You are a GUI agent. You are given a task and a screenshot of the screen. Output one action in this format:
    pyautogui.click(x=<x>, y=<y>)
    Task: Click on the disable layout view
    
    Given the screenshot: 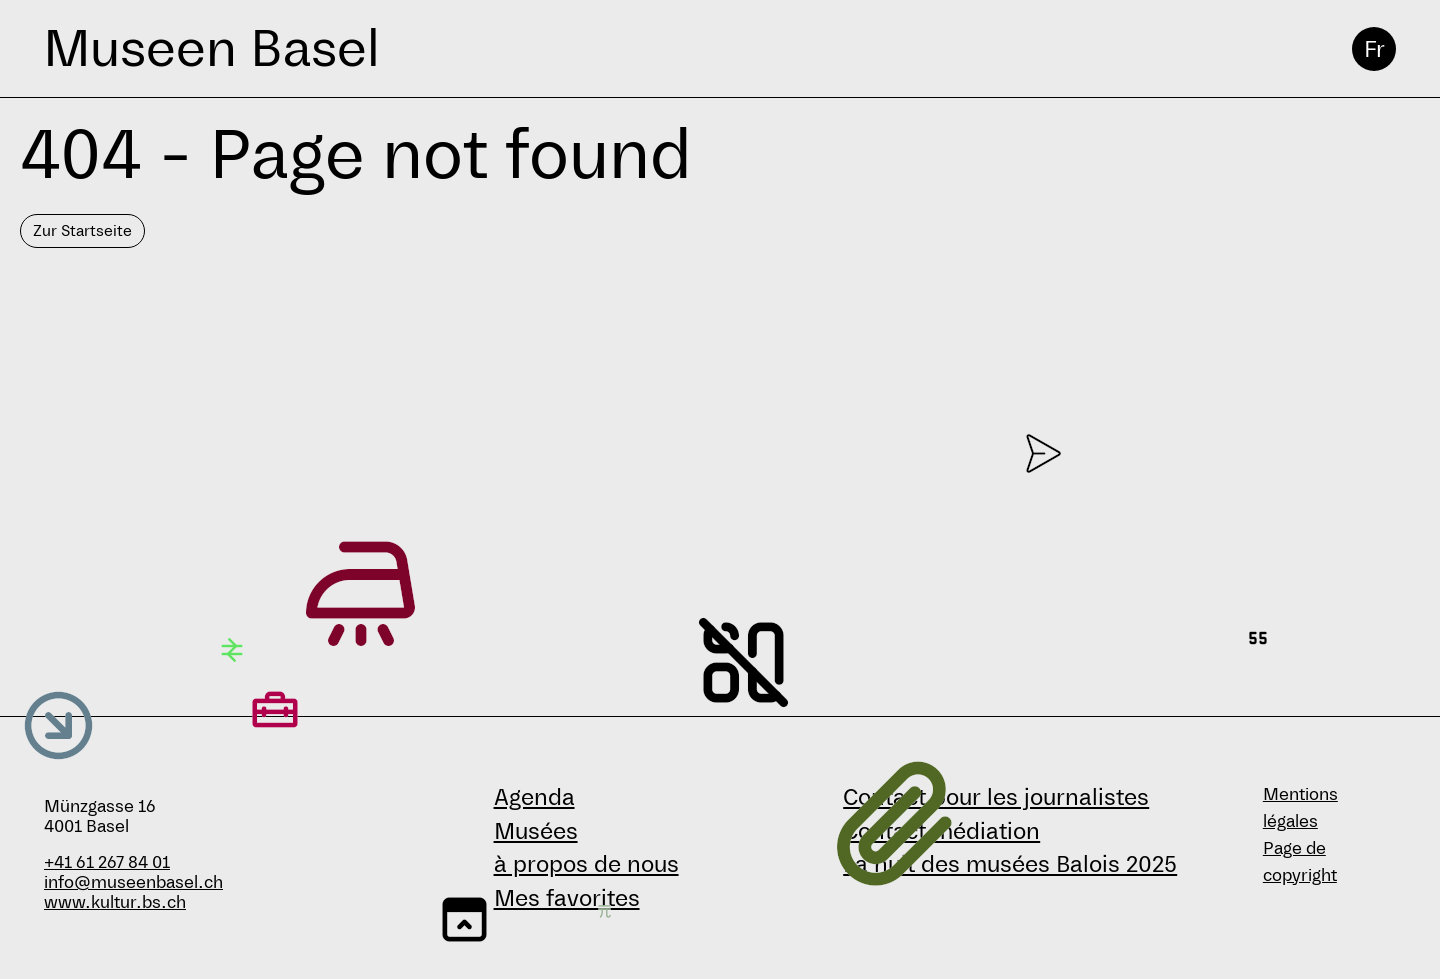 What is the action you would take?
    pyautogui.click(x=743, y=662)
    